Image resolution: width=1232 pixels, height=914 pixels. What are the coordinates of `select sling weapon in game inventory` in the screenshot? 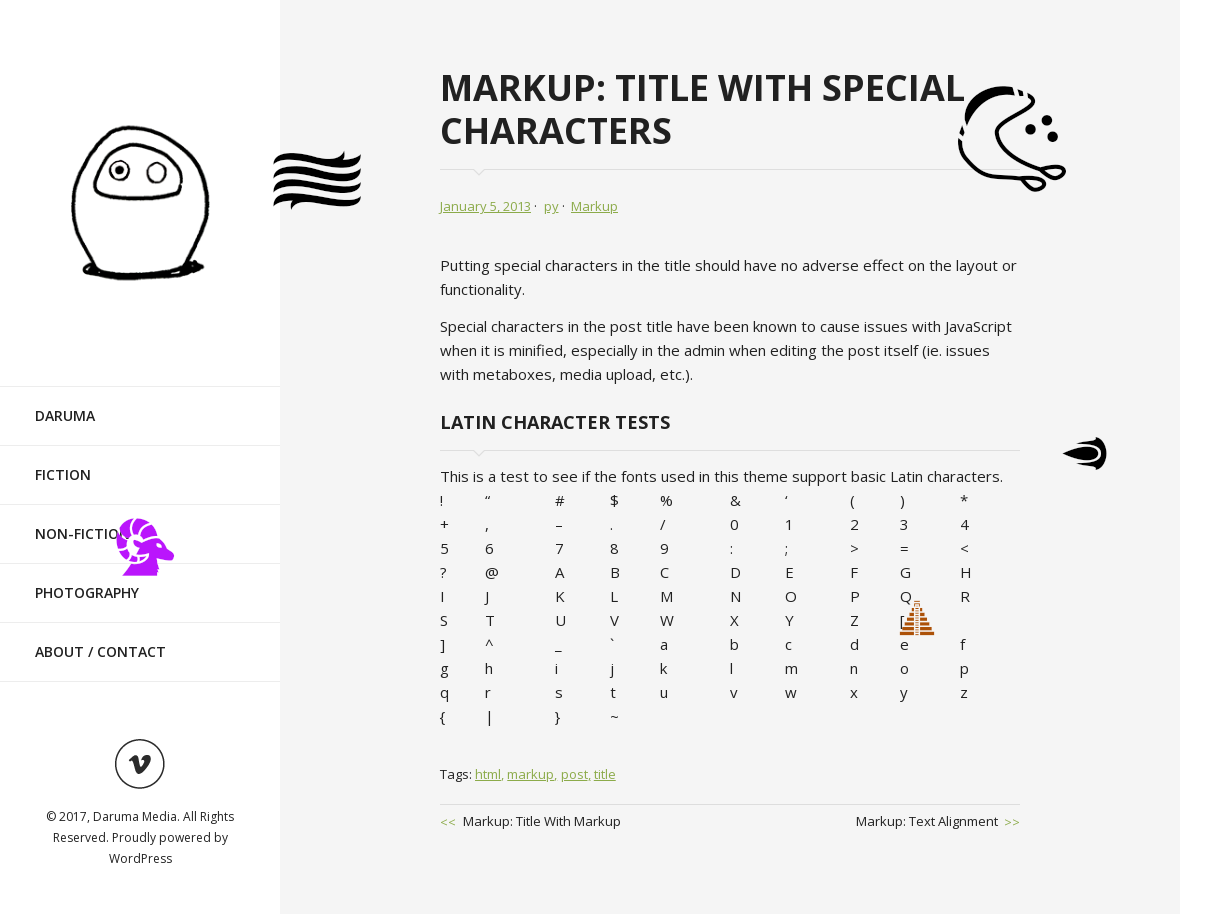 It's located at (1012, 139).